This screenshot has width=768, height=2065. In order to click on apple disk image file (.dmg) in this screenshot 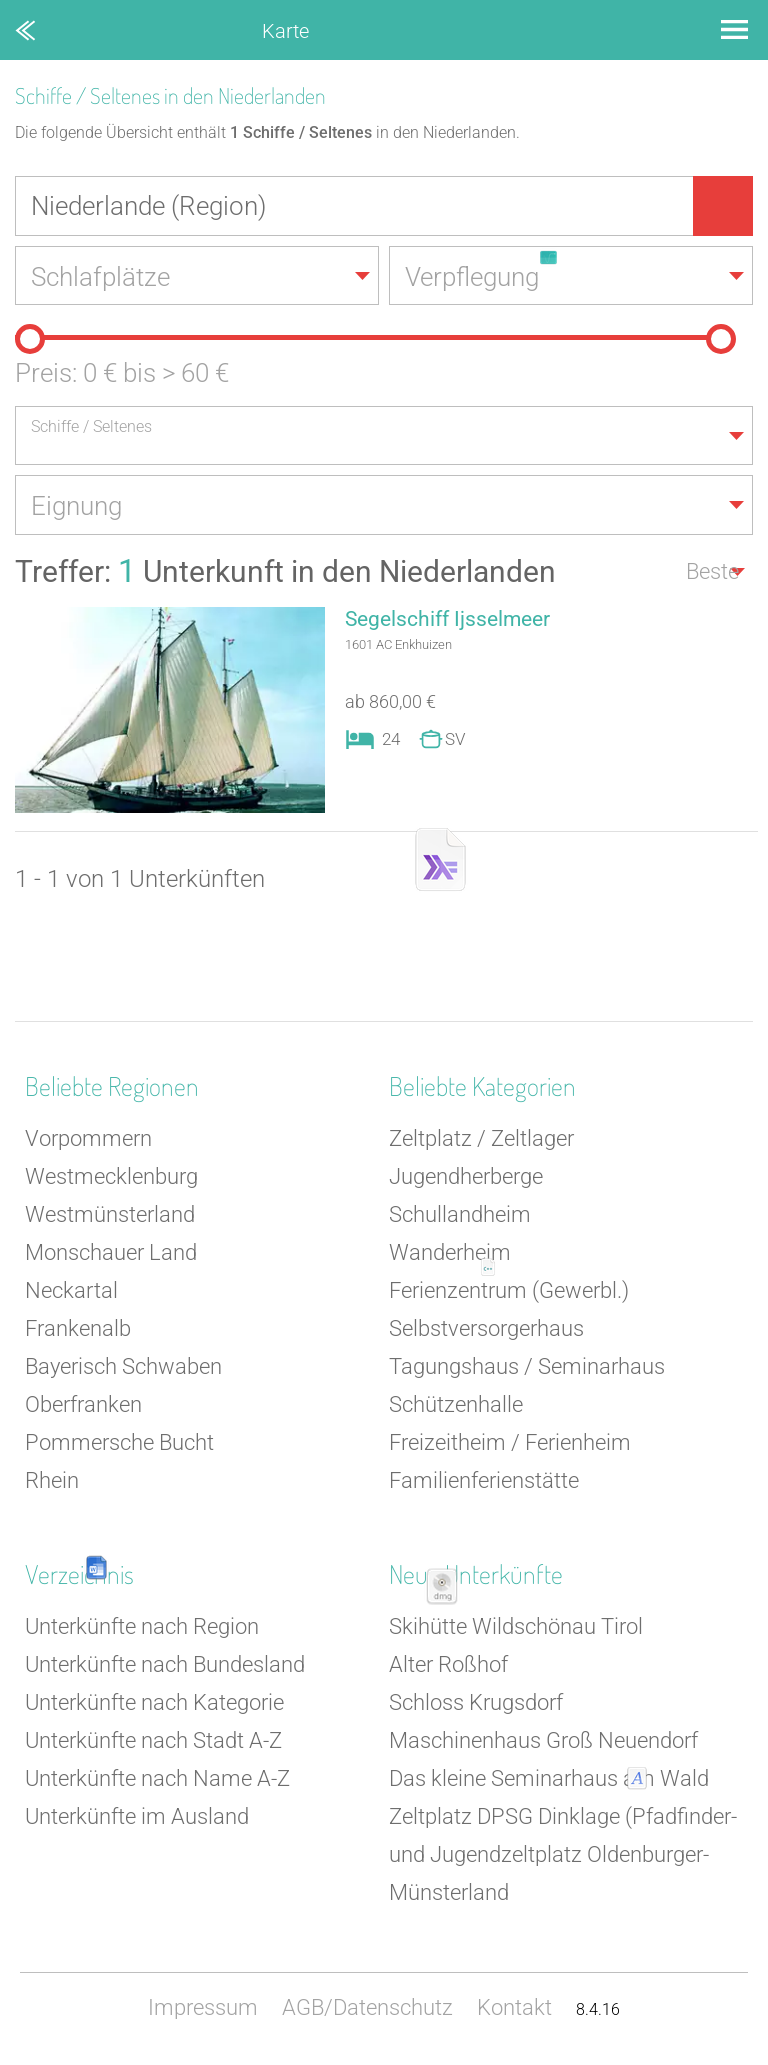, I will do `click(442, 1586)`.